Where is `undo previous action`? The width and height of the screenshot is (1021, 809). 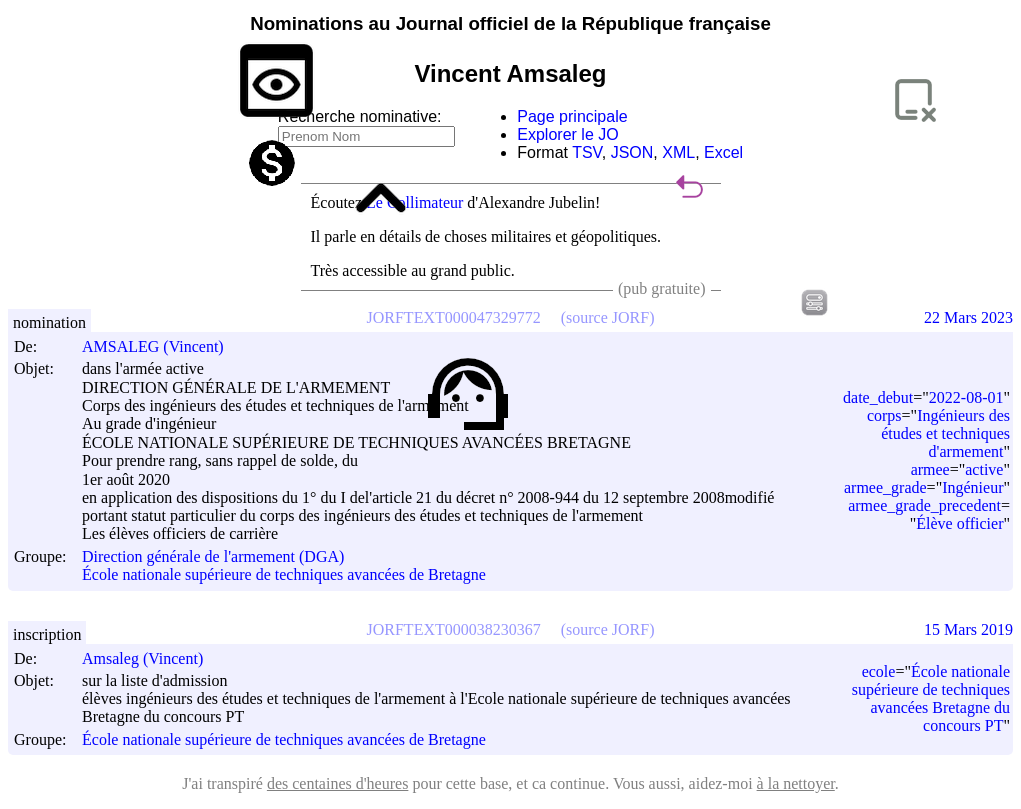 undo previous action is located at coordinates (689, 187).